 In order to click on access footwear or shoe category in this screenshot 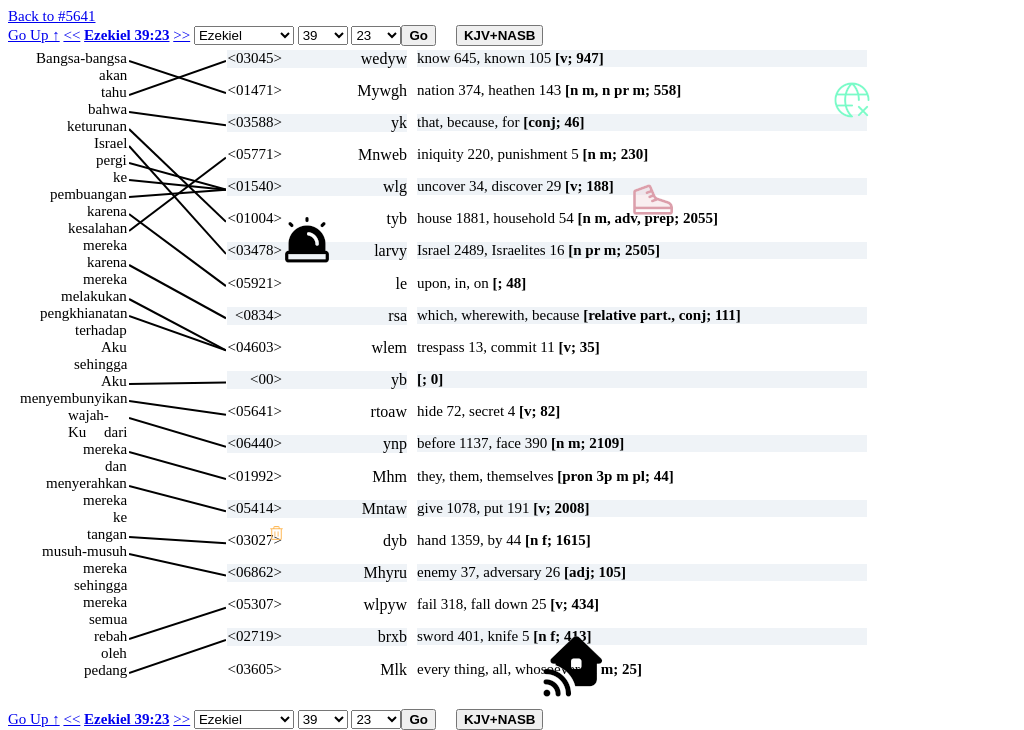, I will do `click(651, 201)`.